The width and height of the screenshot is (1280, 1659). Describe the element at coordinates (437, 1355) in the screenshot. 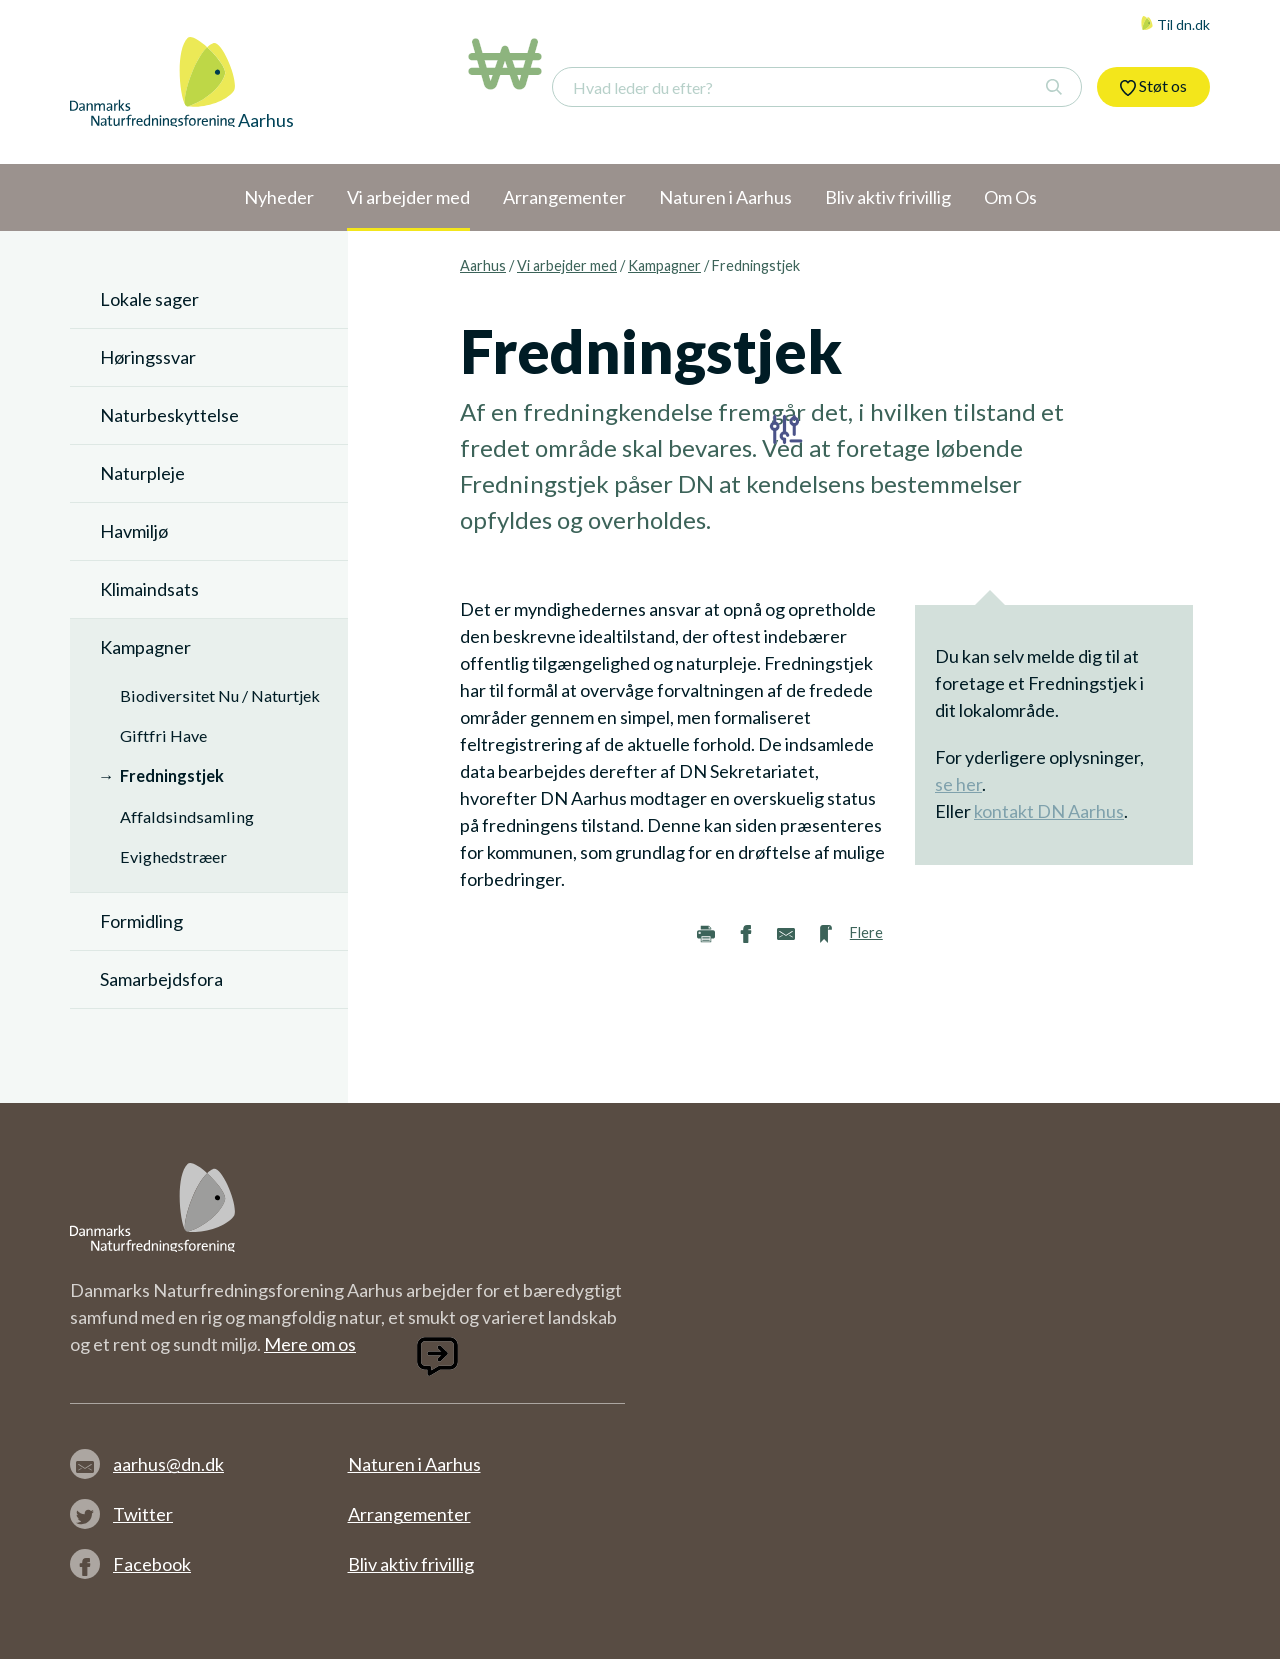

I see `forward a message to another recipient` at that location.